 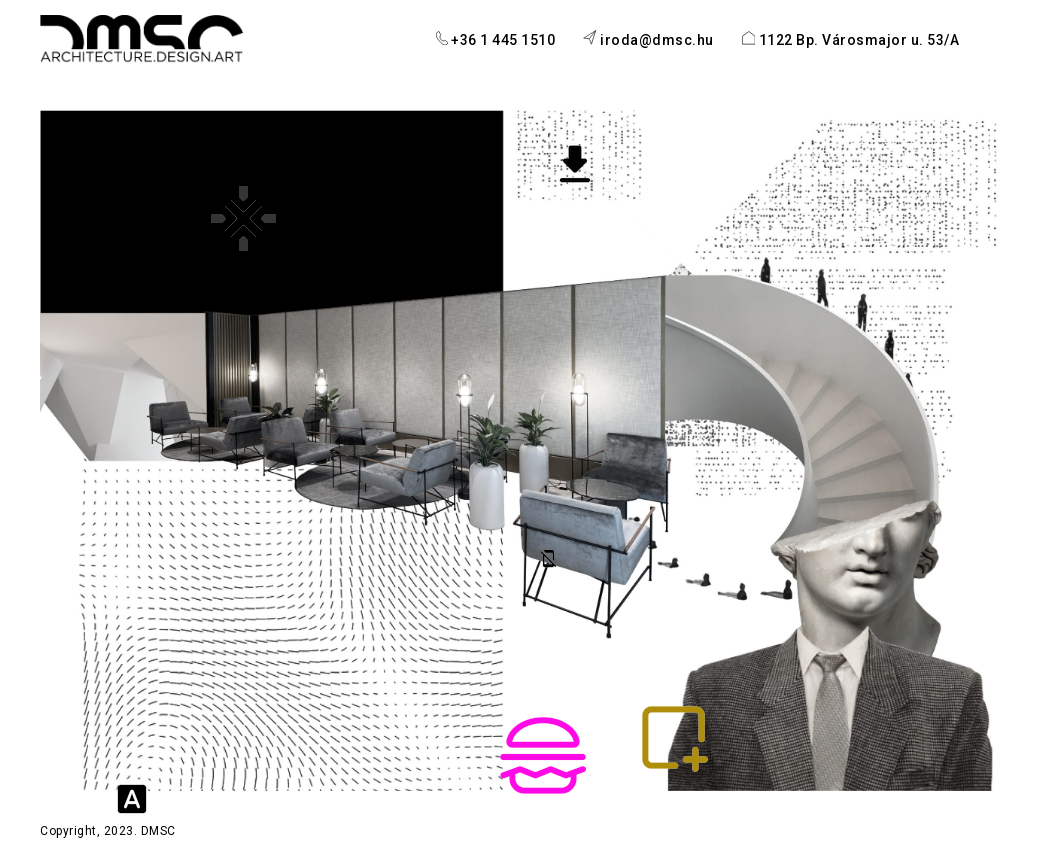 What do you see at coordinates (243, 218) in the screenshot?
I see `access gaming features or settings` at bounding box center [243, 218].